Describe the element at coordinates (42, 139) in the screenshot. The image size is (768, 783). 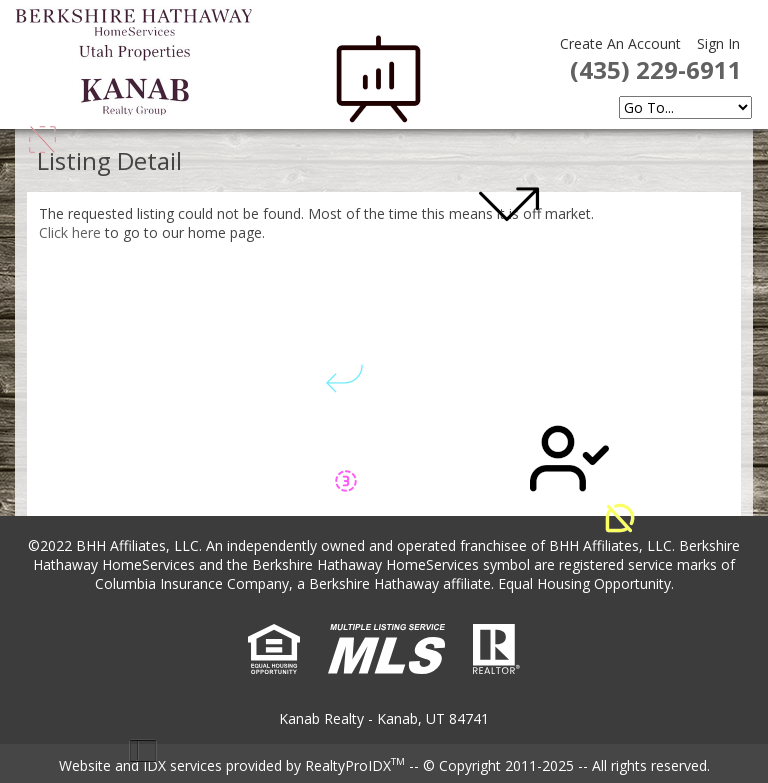
I see `deselect or clear current selection` at that location.